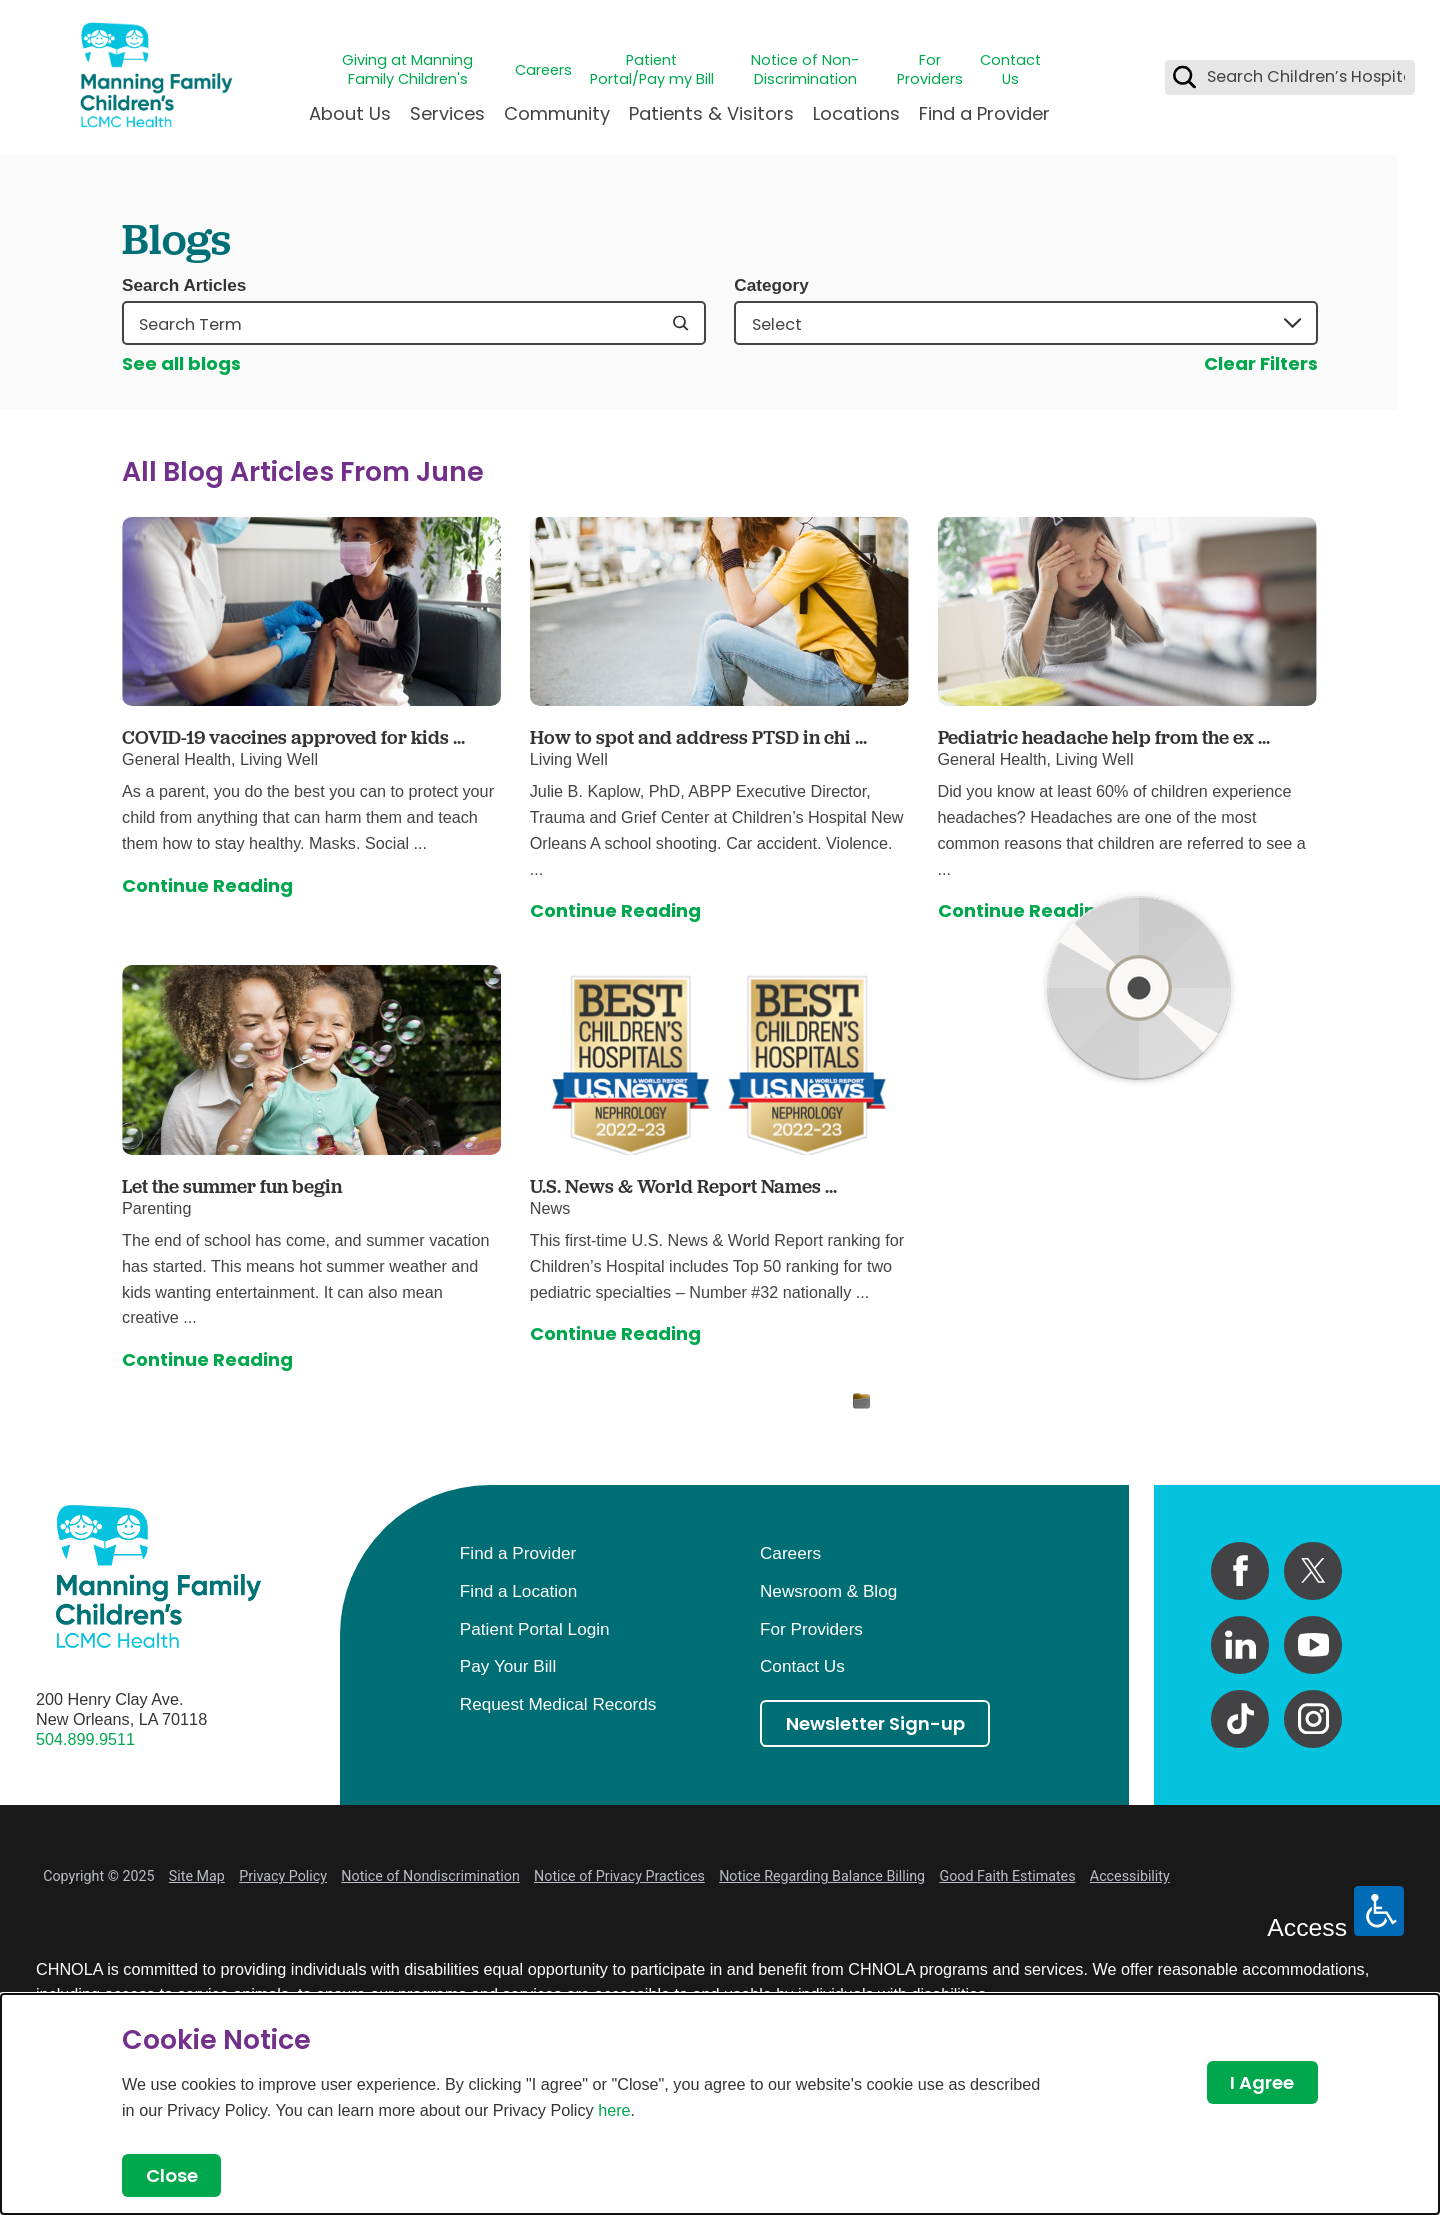 This screenshot has width=1440, height=2215. Describe the element at coordinates (1139, 988) in the screenshot. I see `access DVD-RAM drive or disc contents` at that location.